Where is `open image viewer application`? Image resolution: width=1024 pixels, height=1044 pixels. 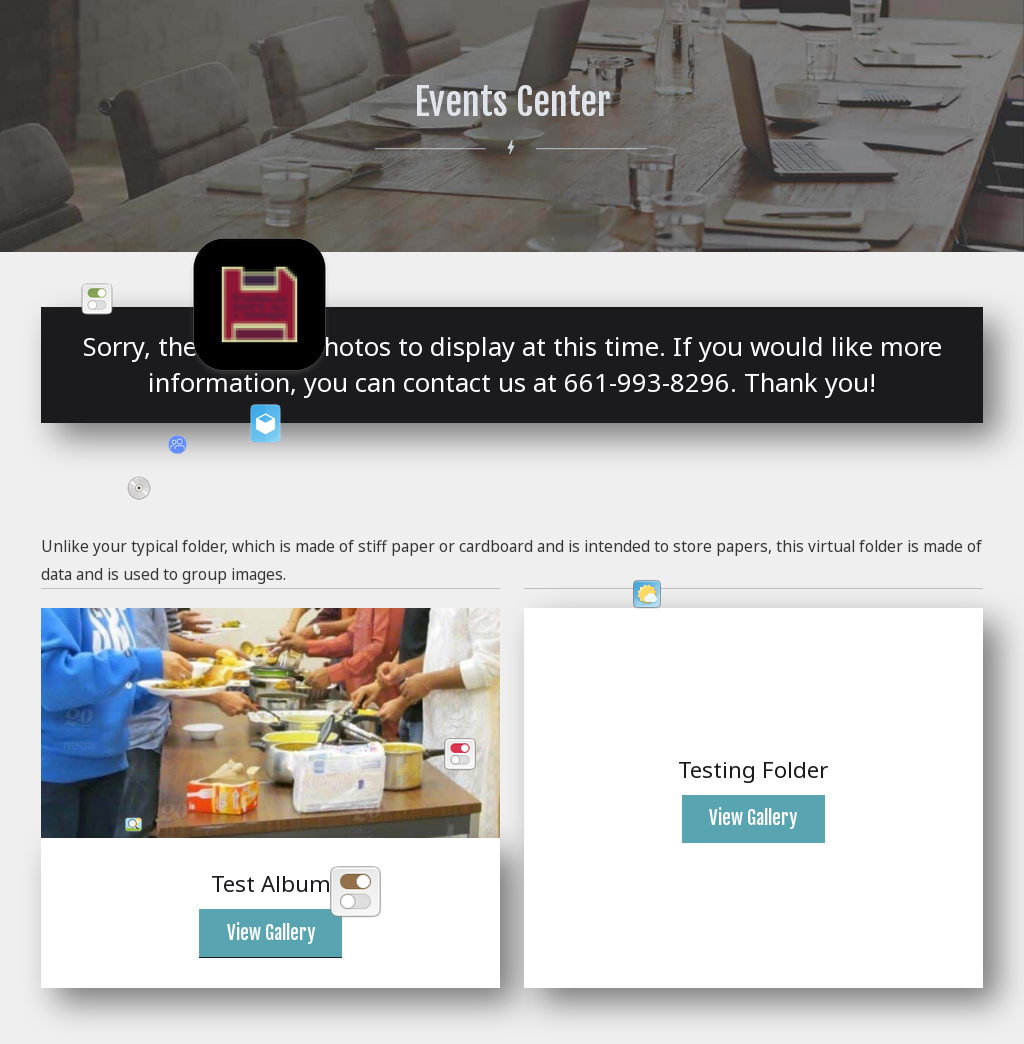
open image viewer application is located at coordinates (133, 824).